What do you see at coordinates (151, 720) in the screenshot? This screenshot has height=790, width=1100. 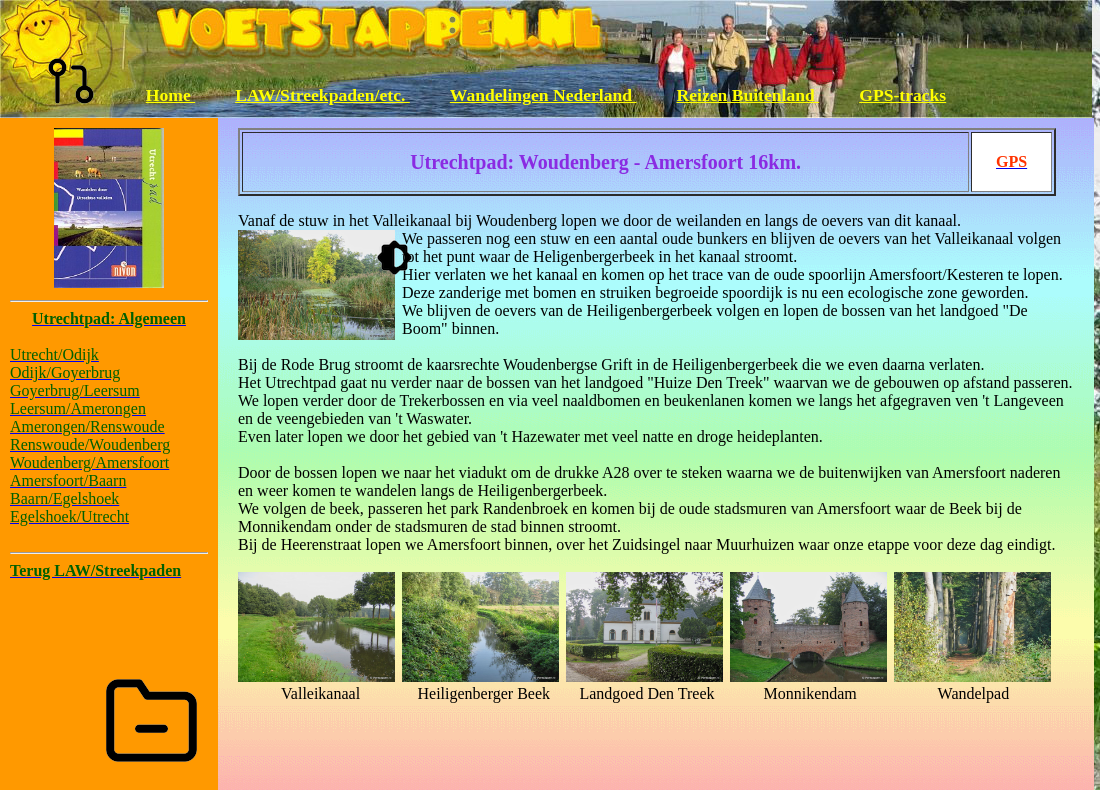 I see `remove a folder` at bounding box center [151, 720].